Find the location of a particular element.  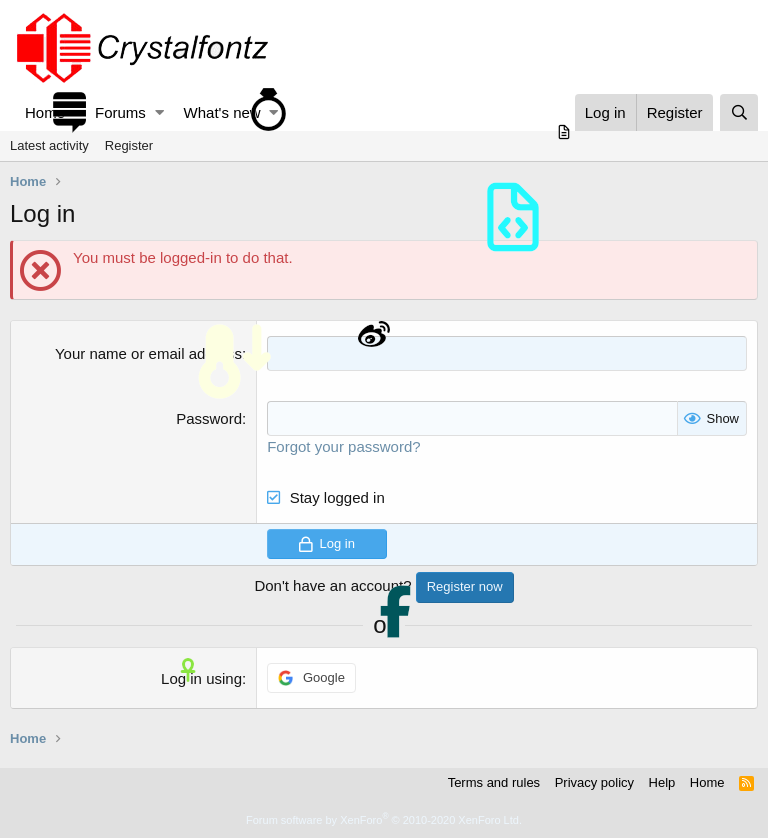

indicates egyptian or ancient history content is located at coordinates (188, 670).